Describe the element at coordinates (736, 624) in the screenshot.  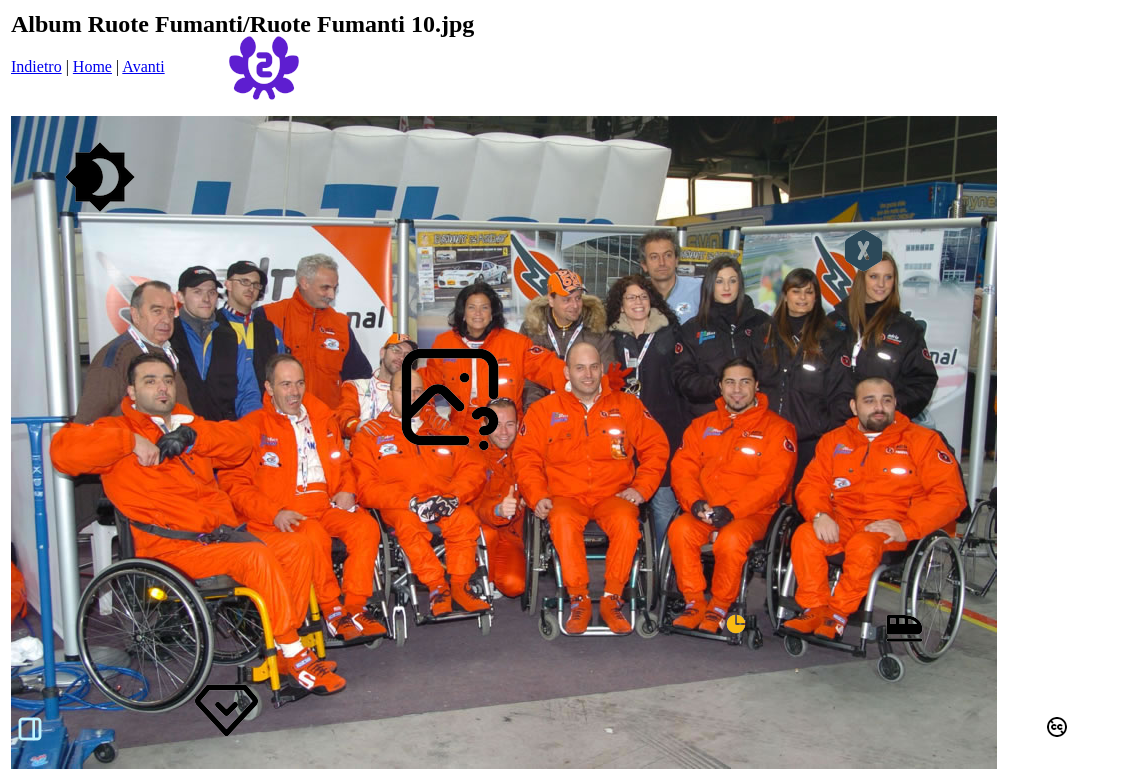
I see `view pie chart analytics` at that location.